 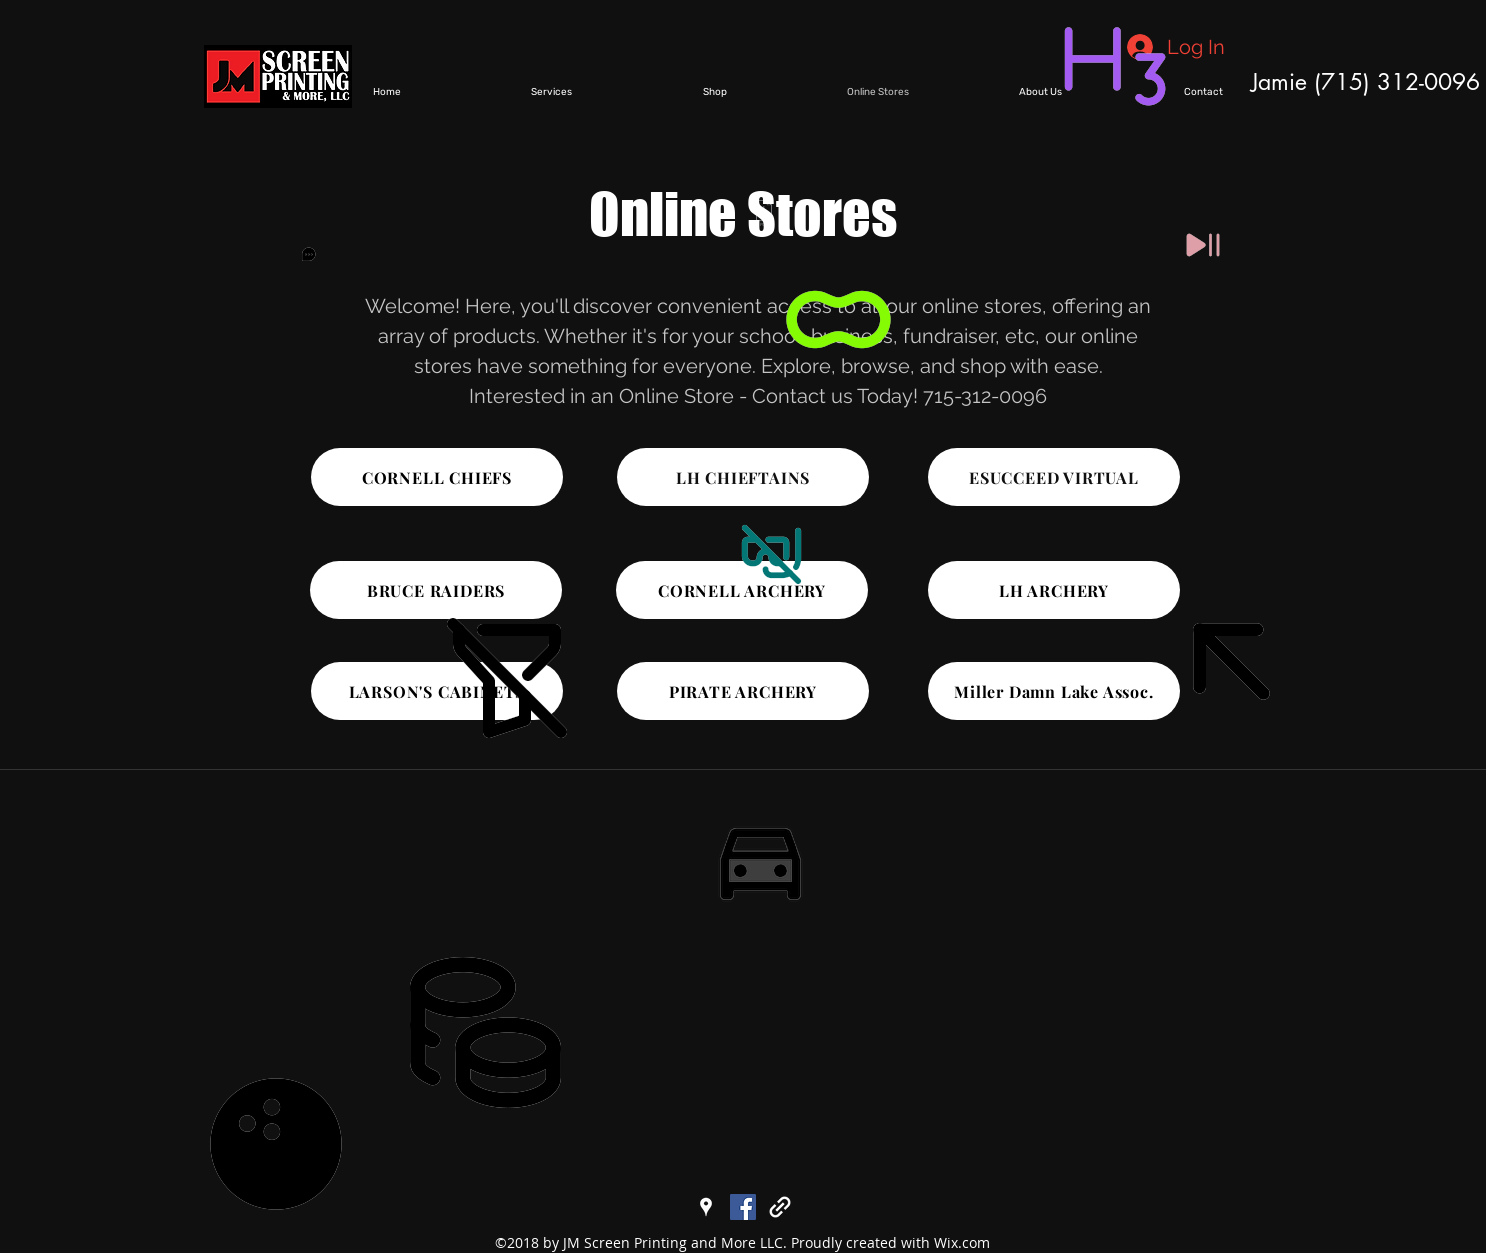 I want to click on access bowling or sports games, so click(x=276, y=1144).